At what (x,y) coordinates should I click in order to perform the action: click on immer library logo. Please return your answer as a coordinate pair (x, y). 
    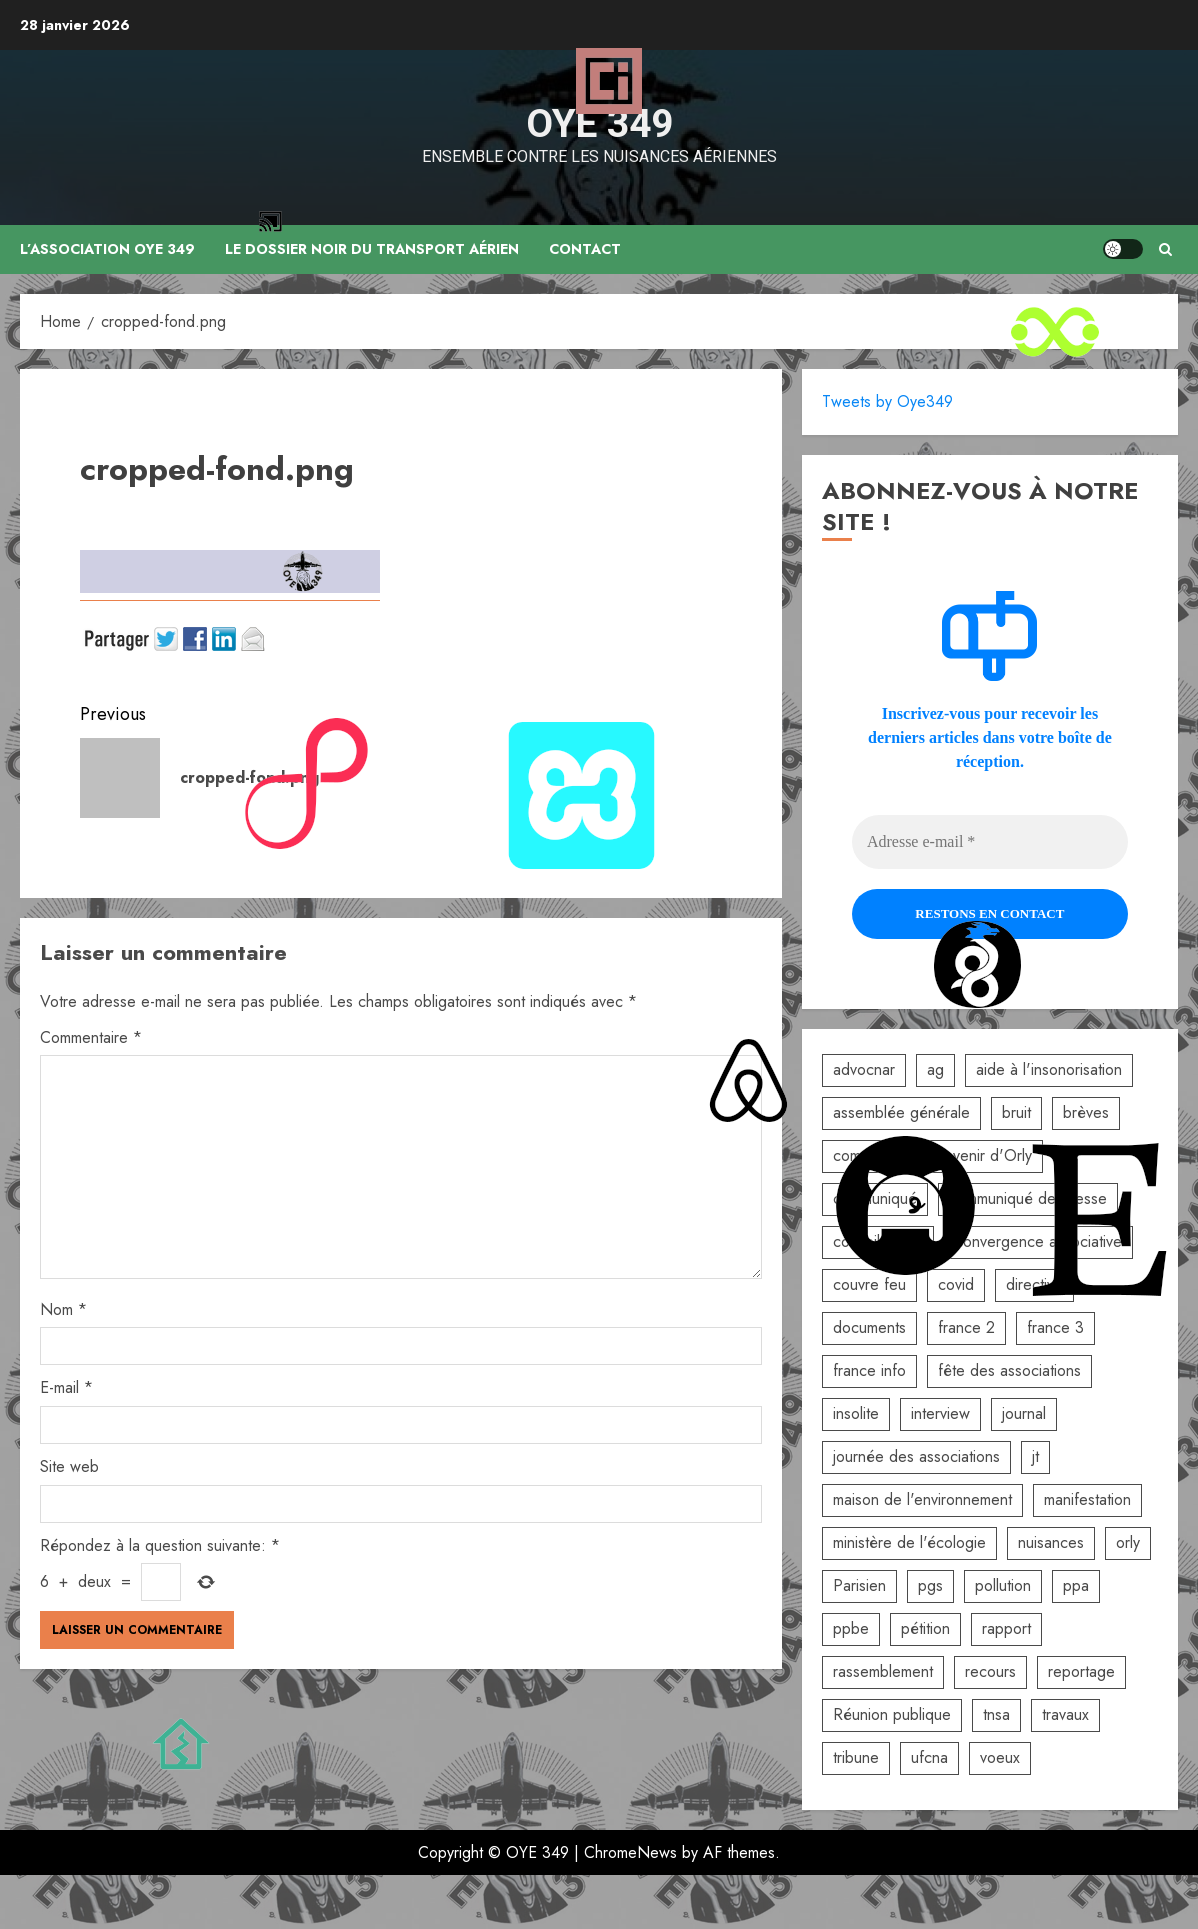
    Looking at the image, I should click on (1055, 332).